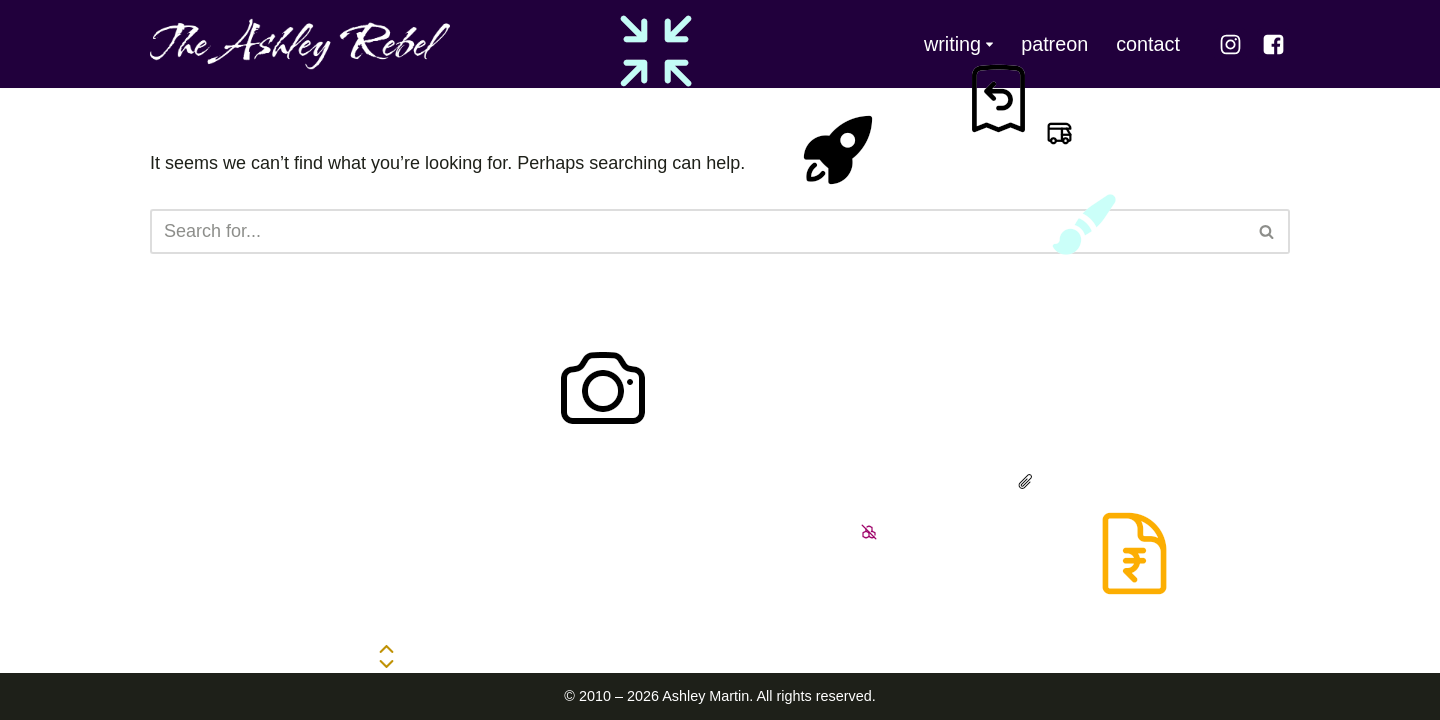 This screenshot has height=720, width=1440. I want to click on launch or deploy a project, so click(838, 150).